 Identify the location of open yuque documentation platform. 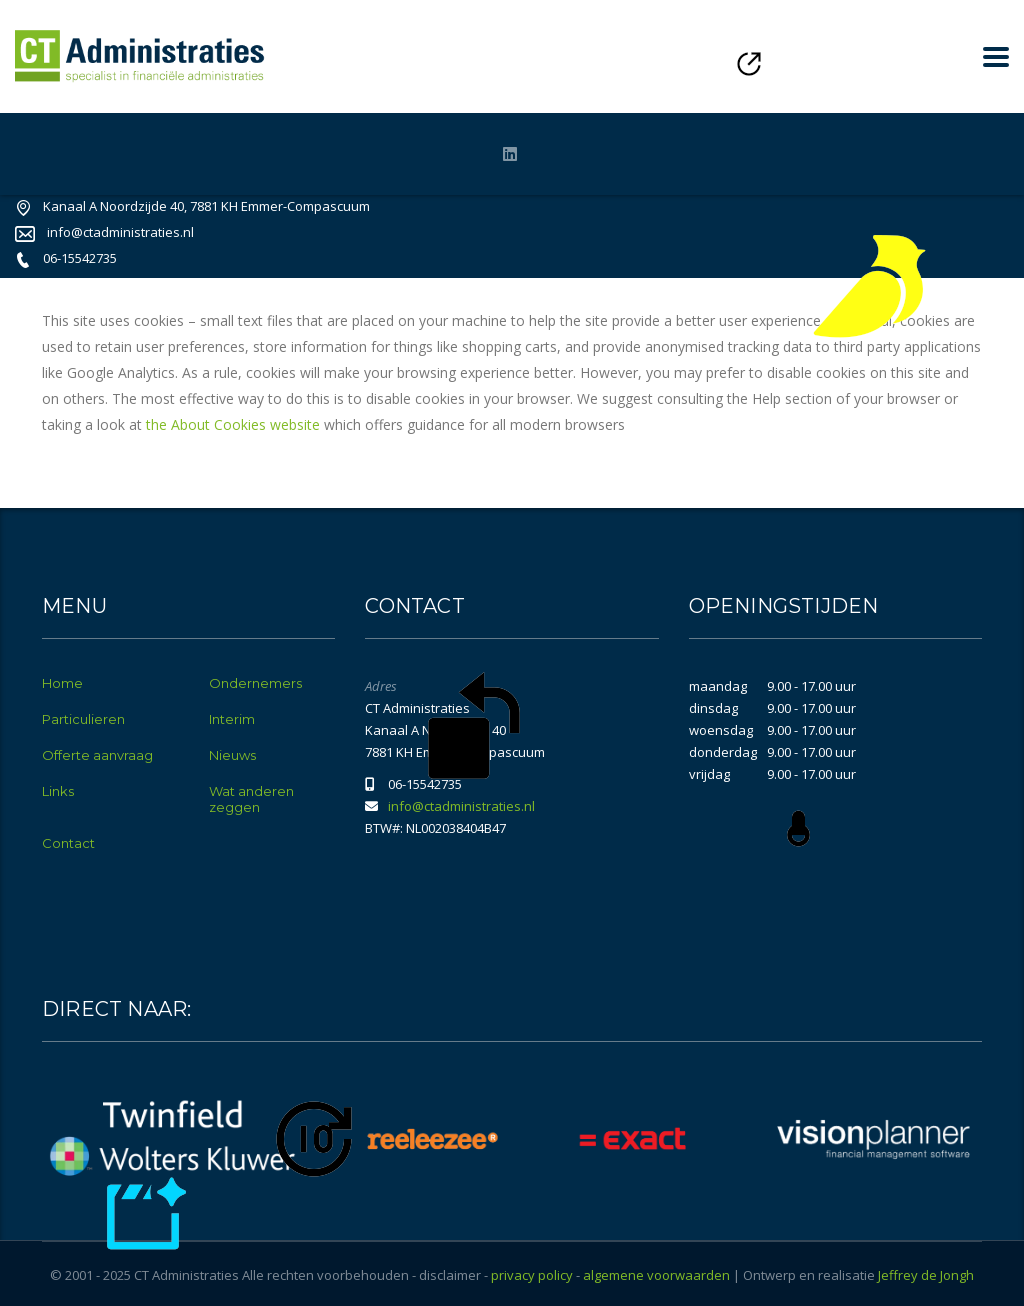
(869, 283).